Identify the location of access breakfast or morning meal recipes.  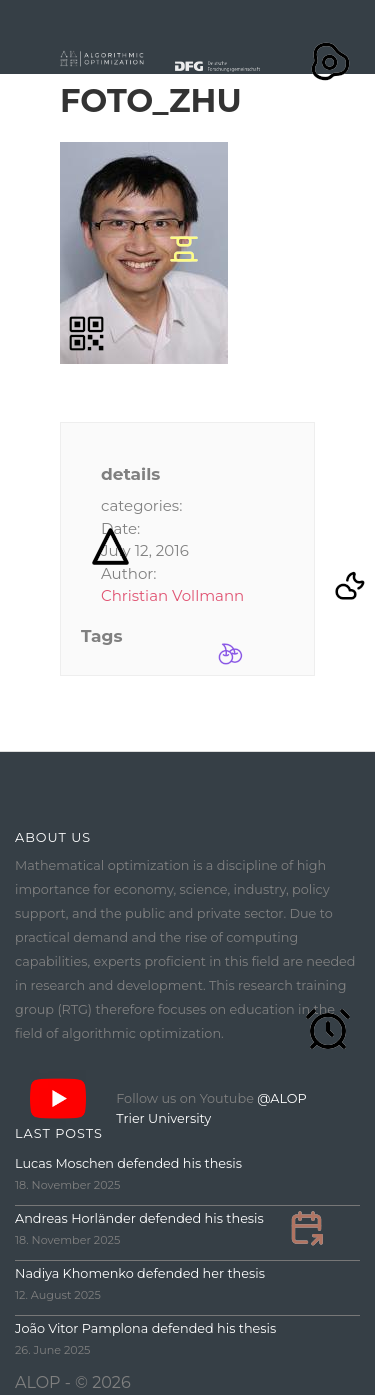
(330, 61).